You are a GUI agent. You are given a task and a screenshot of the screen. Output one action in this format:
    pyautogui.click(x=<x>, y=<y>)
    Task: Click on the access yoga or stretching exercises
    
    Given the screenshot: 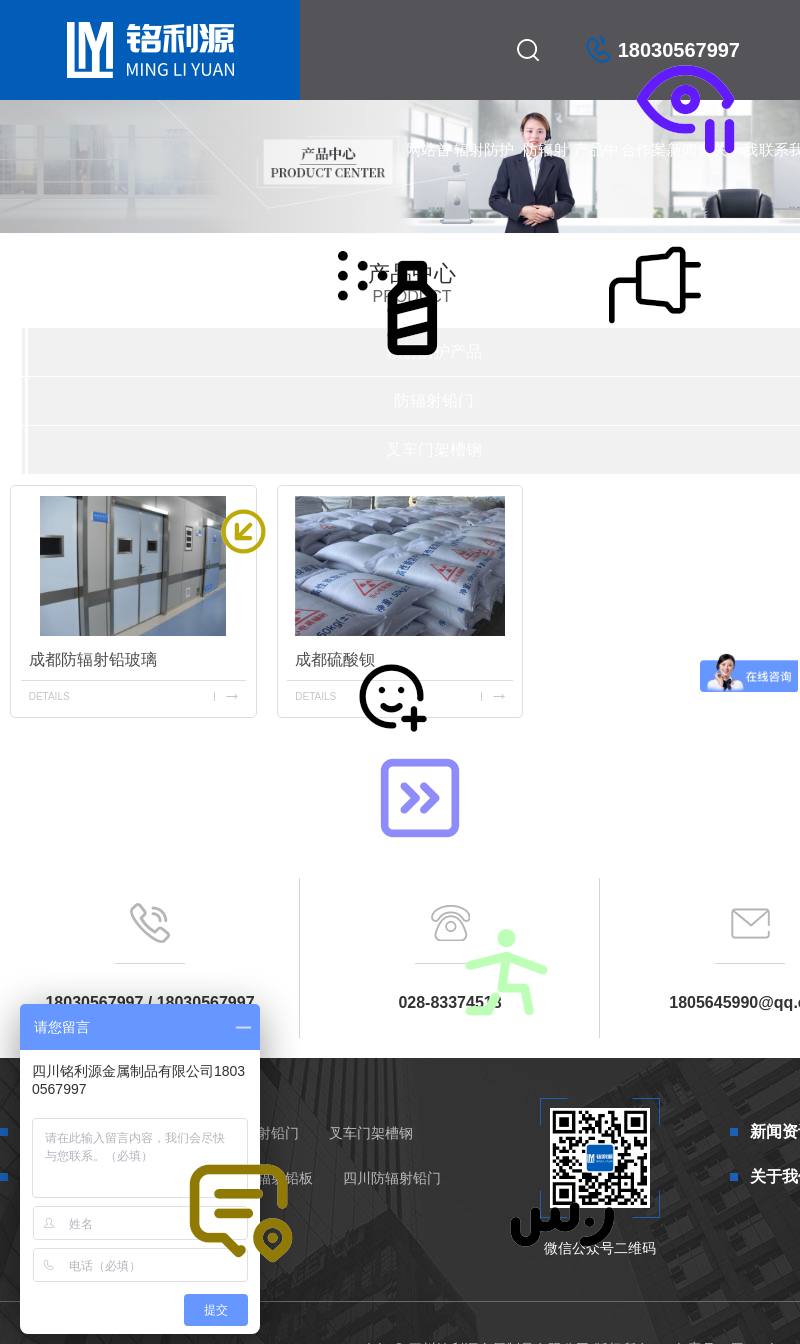 What is the action you would take?
    pyautogui.click(x=506, y=974)
    